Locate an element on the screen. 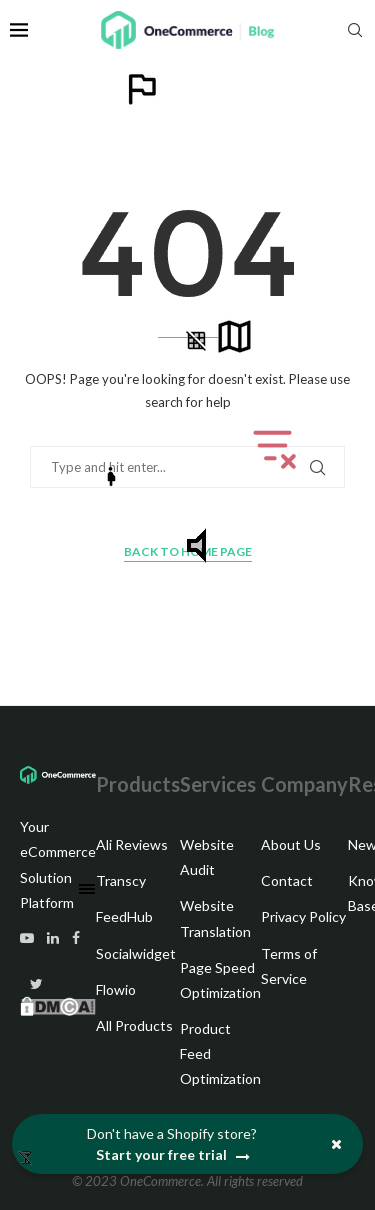 This screenshot has height=1210, width=375. flag an item for review is located at coordinates (141, 88).